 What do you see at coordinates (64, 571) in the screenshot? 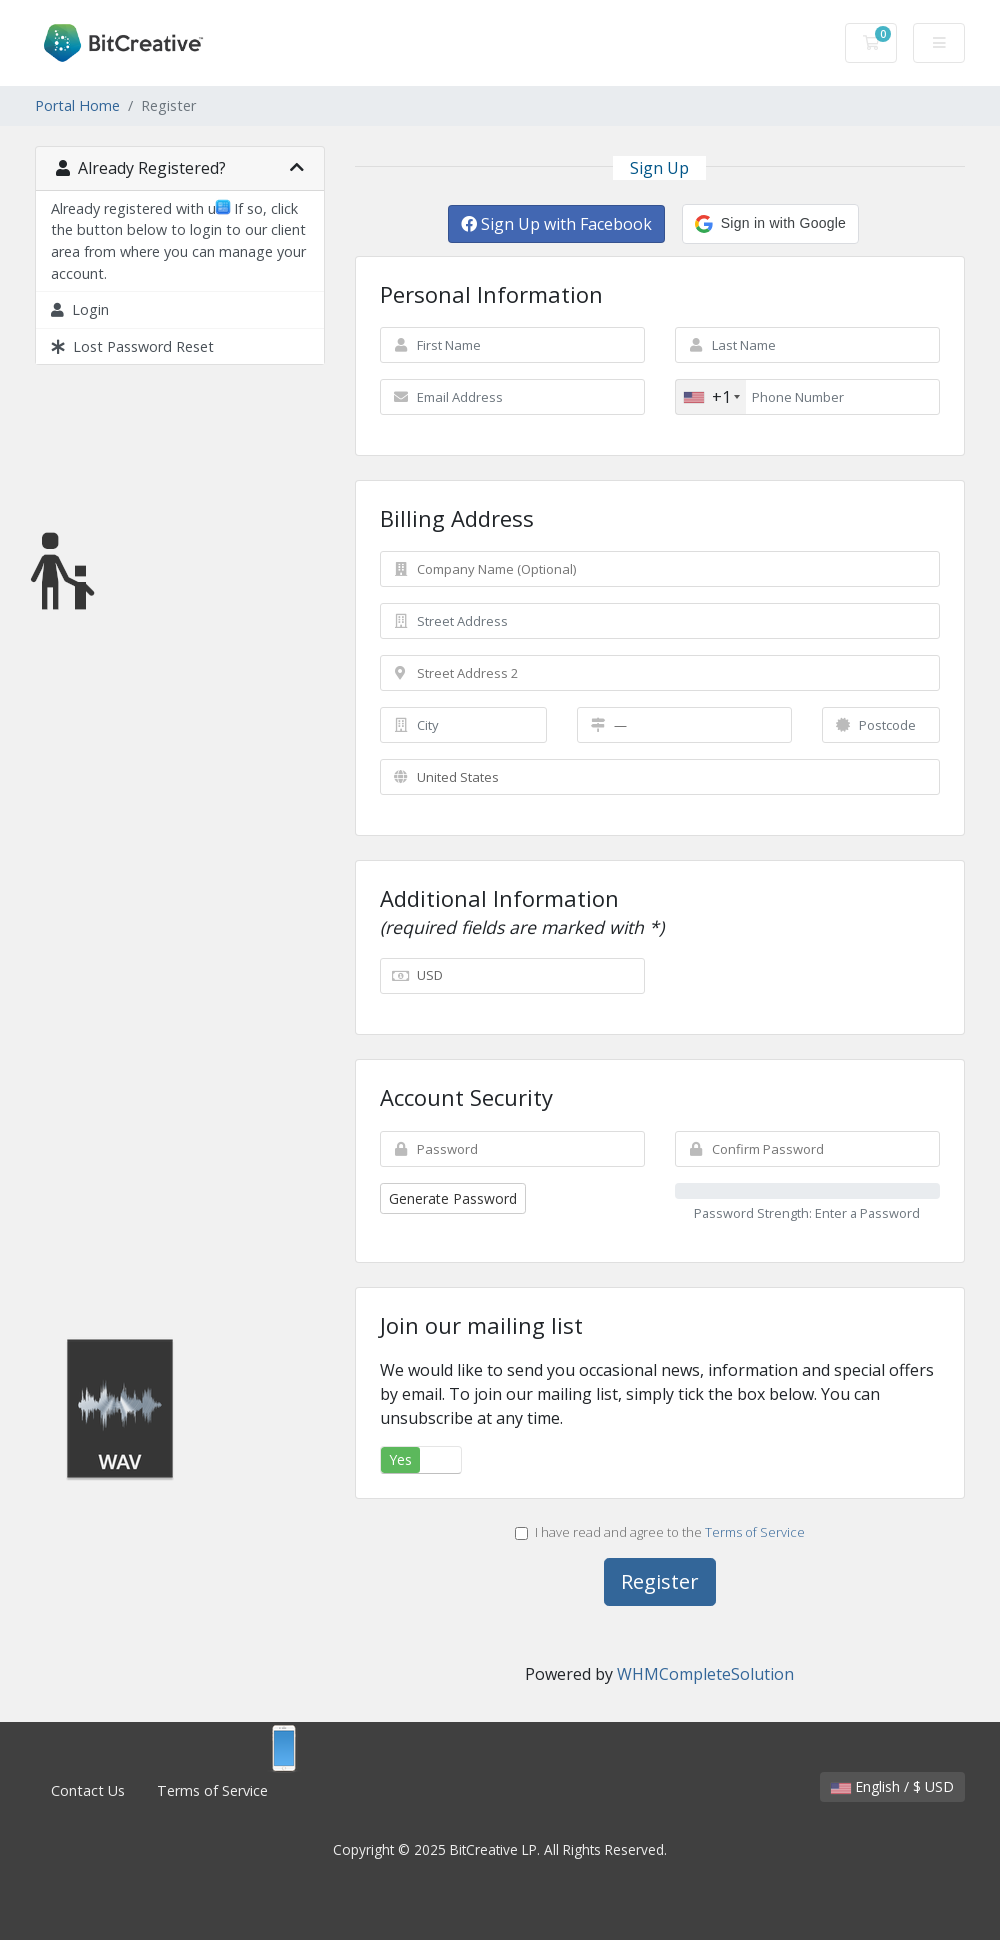
I see `access parental control settings` at bounding box center [64, 571].